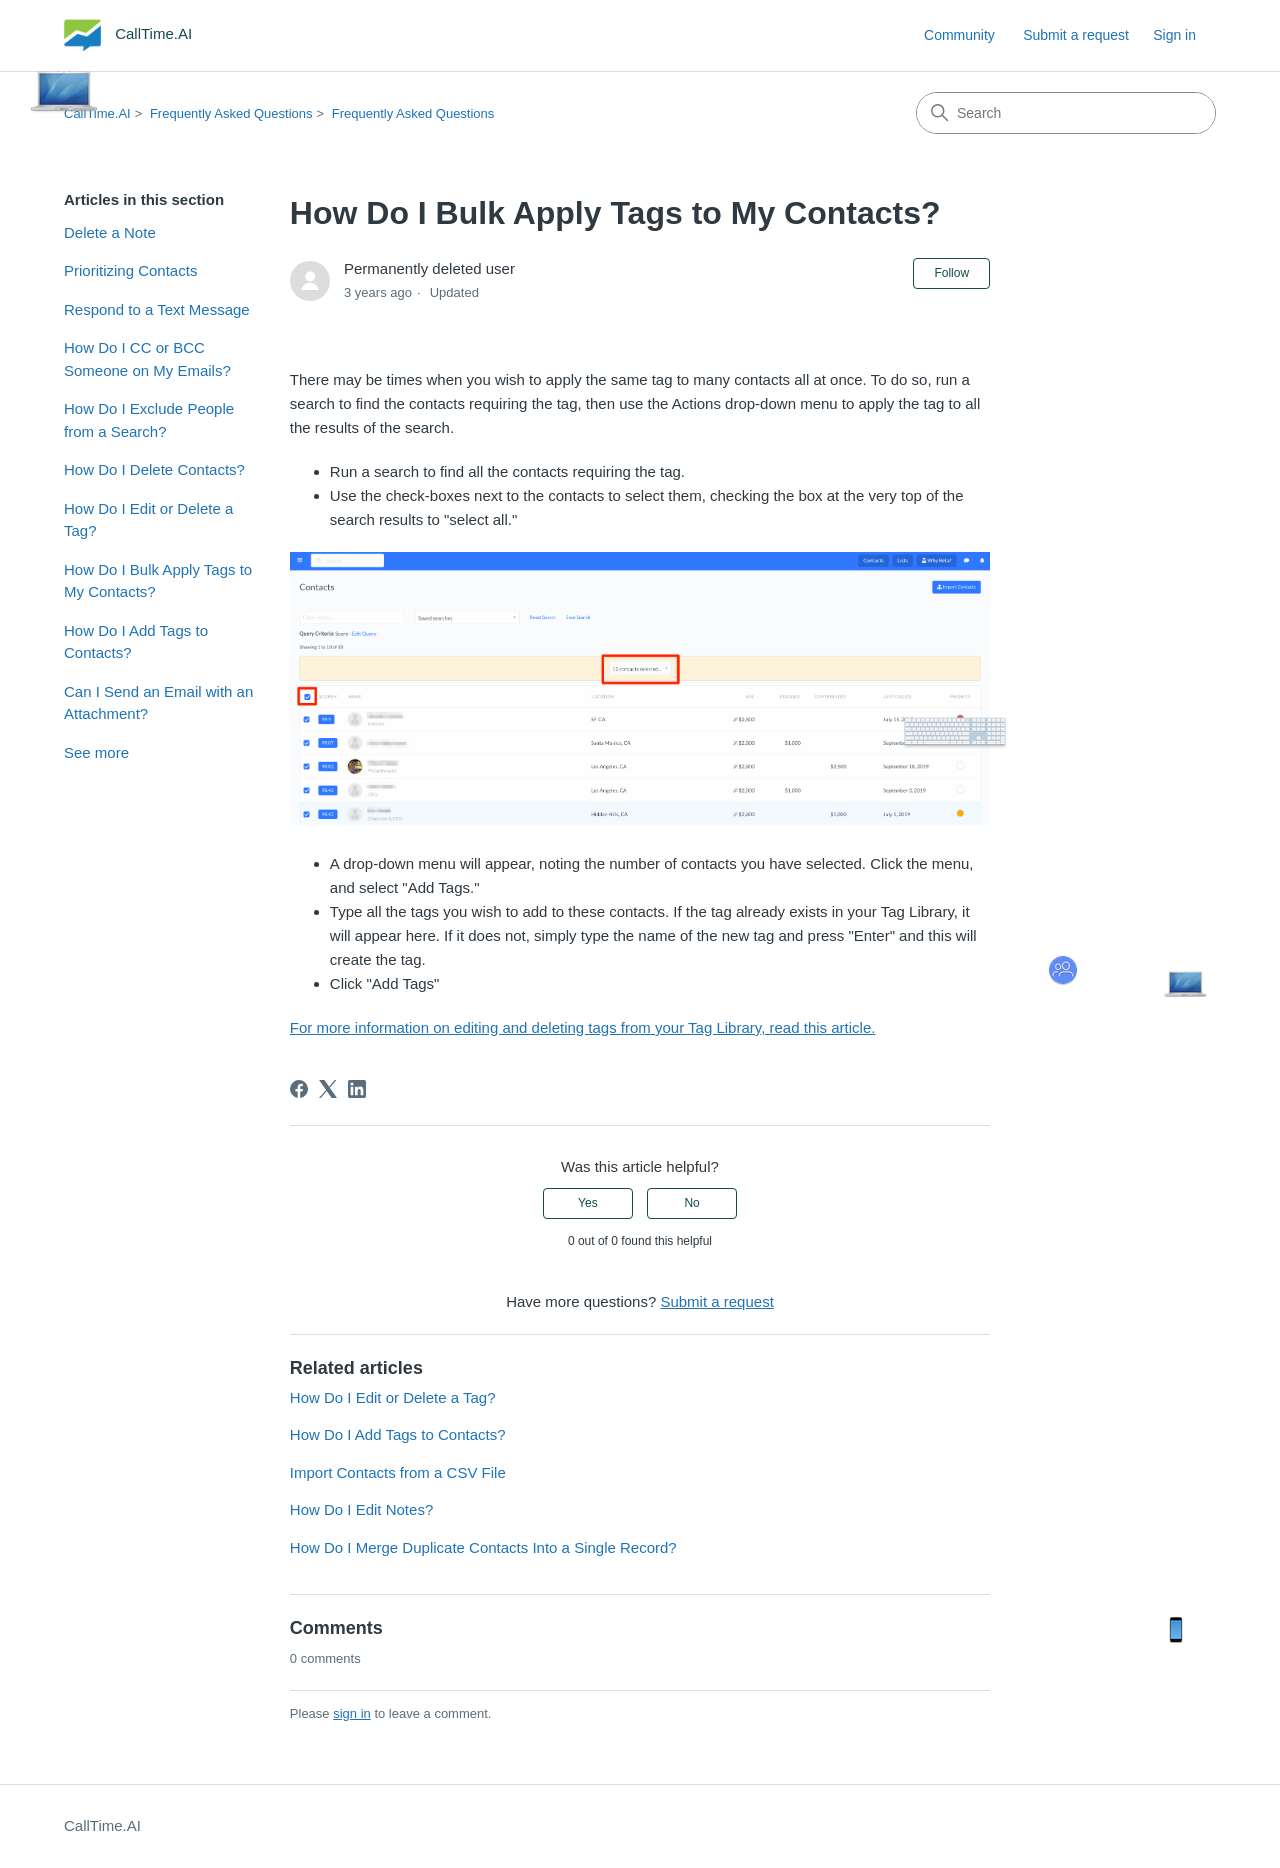  I want to click on iPhone SE device icon, so click(1176, 1630).